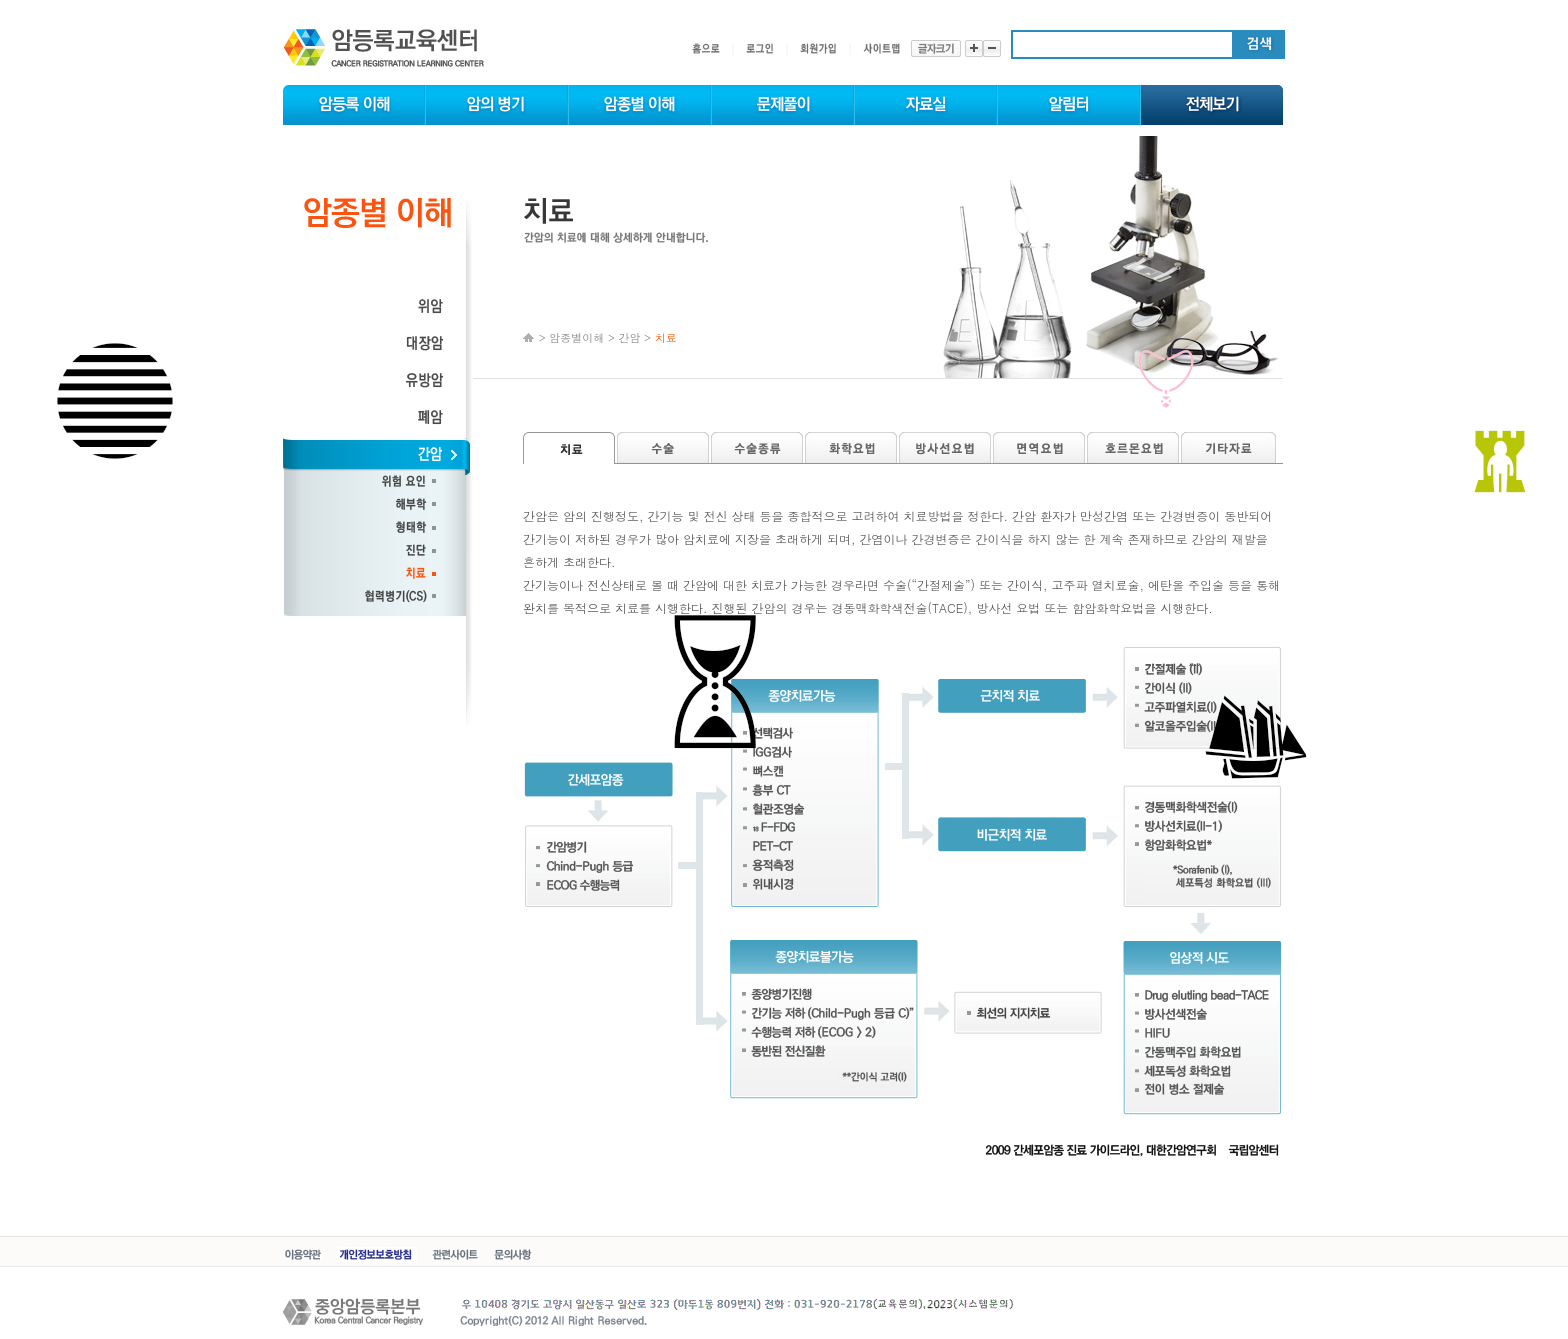  I want to click on fishing activity or minigame, so click(1256, 737).